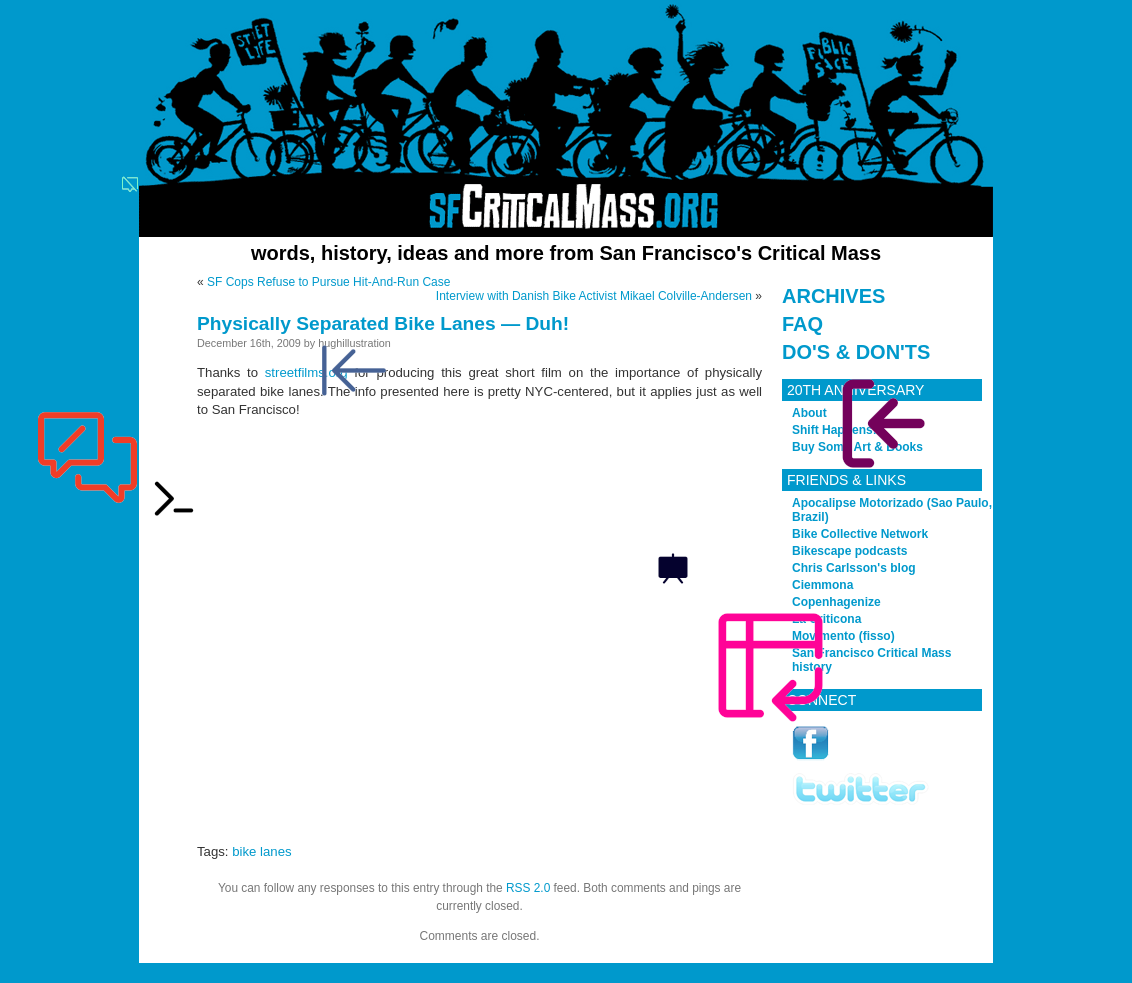  I want to click on open command palette, so click(173, 498).